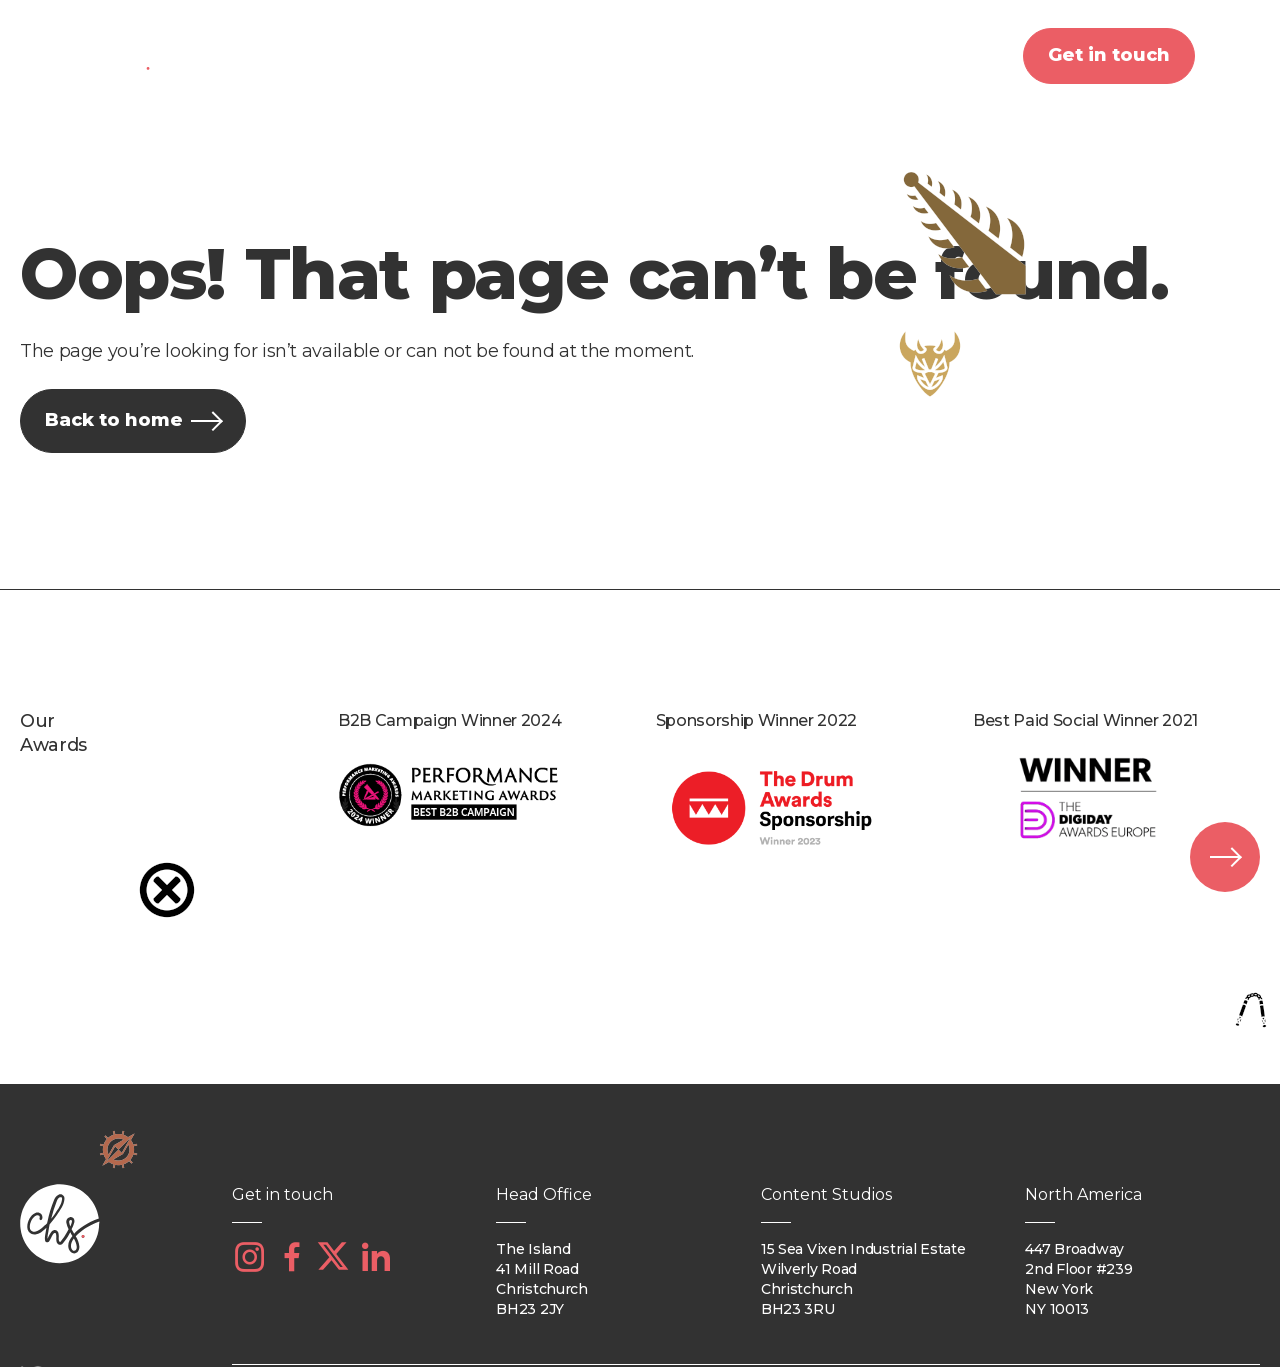  I want to click on select a villain or antagonist character, so click(930, 364).